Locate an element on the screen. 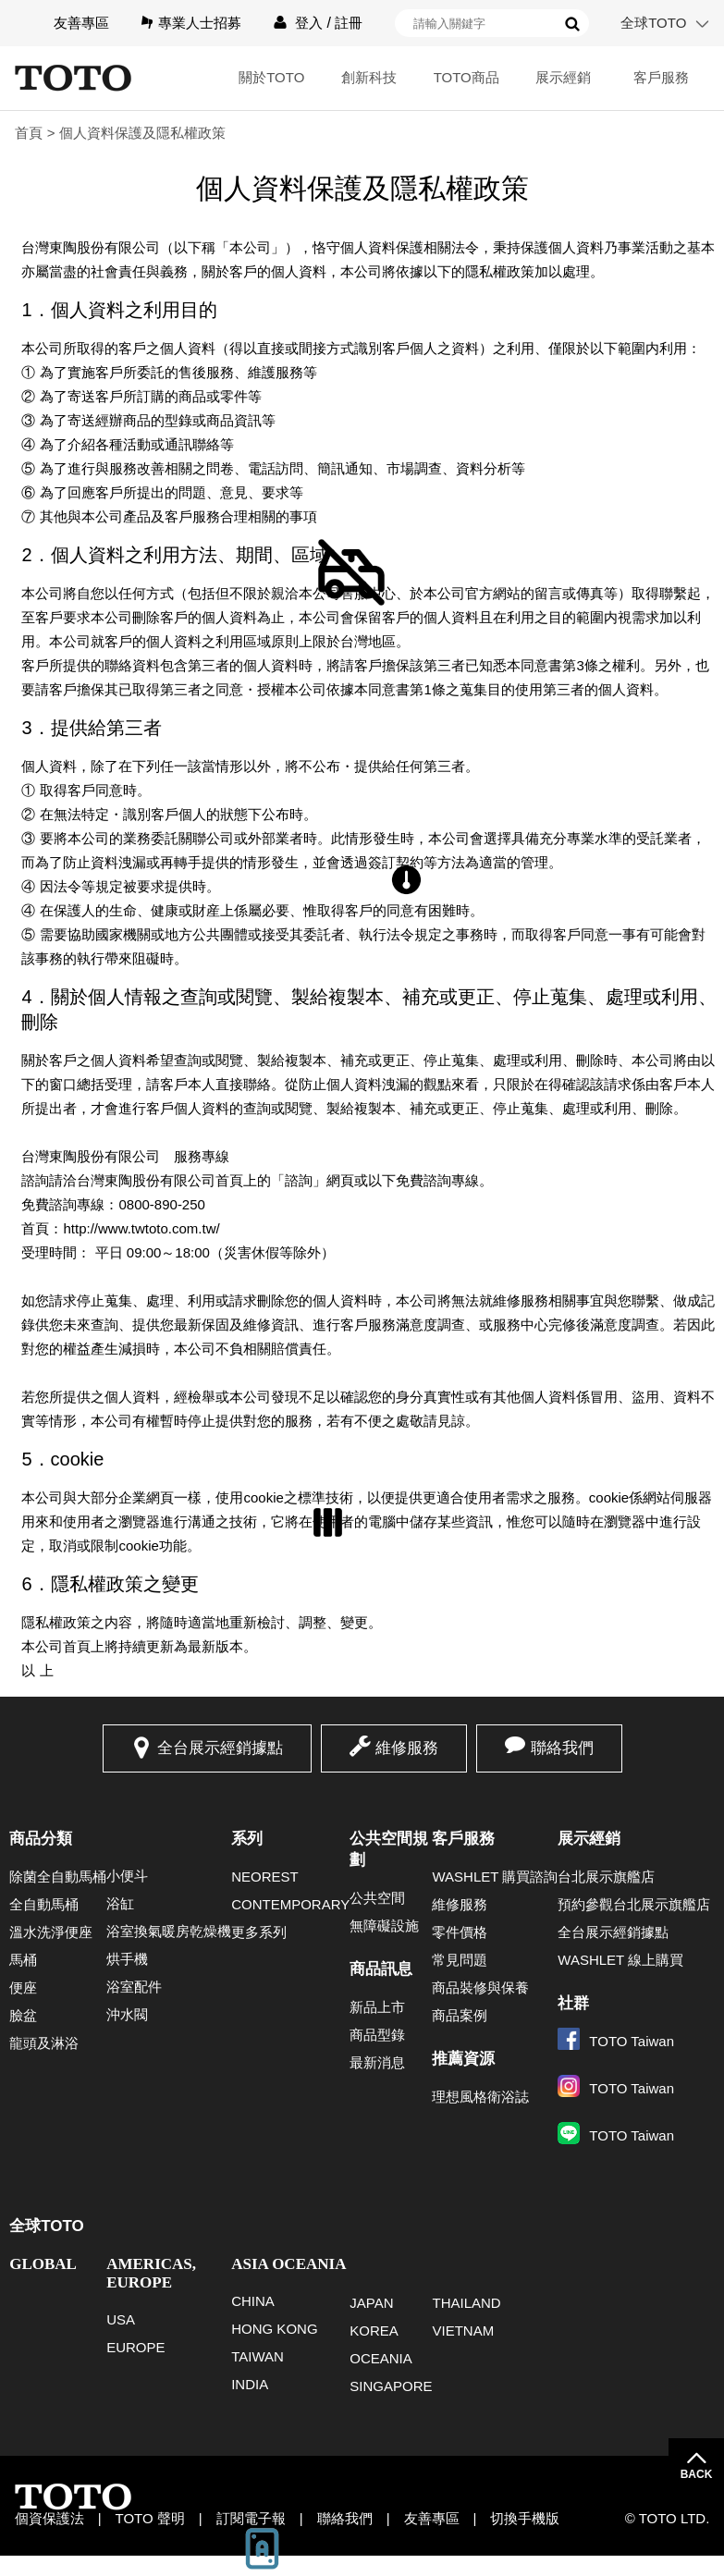 This screenshot has width=724, height=2576. ace playing card for card game apps is located at coordinates (262, 2548).